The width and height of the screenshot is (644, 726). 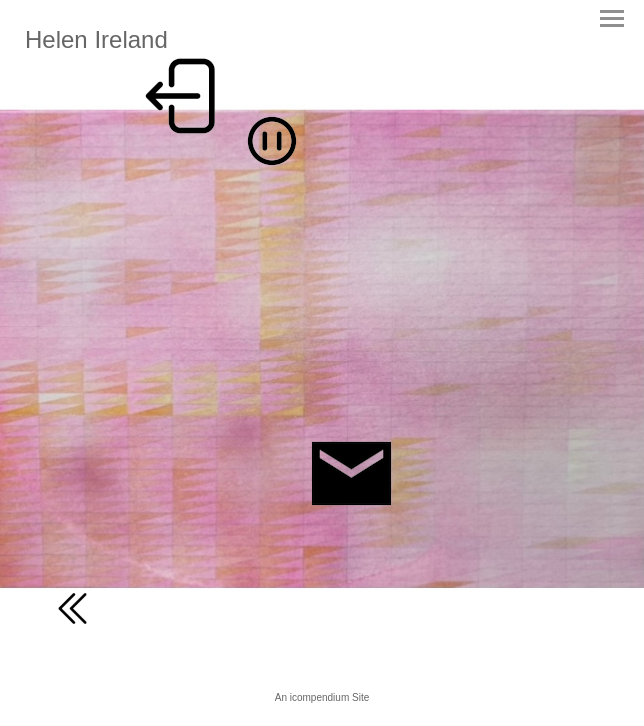 What do you see at coordinates (272, 141) in the screenshot?
I see `pause media playback` at bounding box center [272, 141].